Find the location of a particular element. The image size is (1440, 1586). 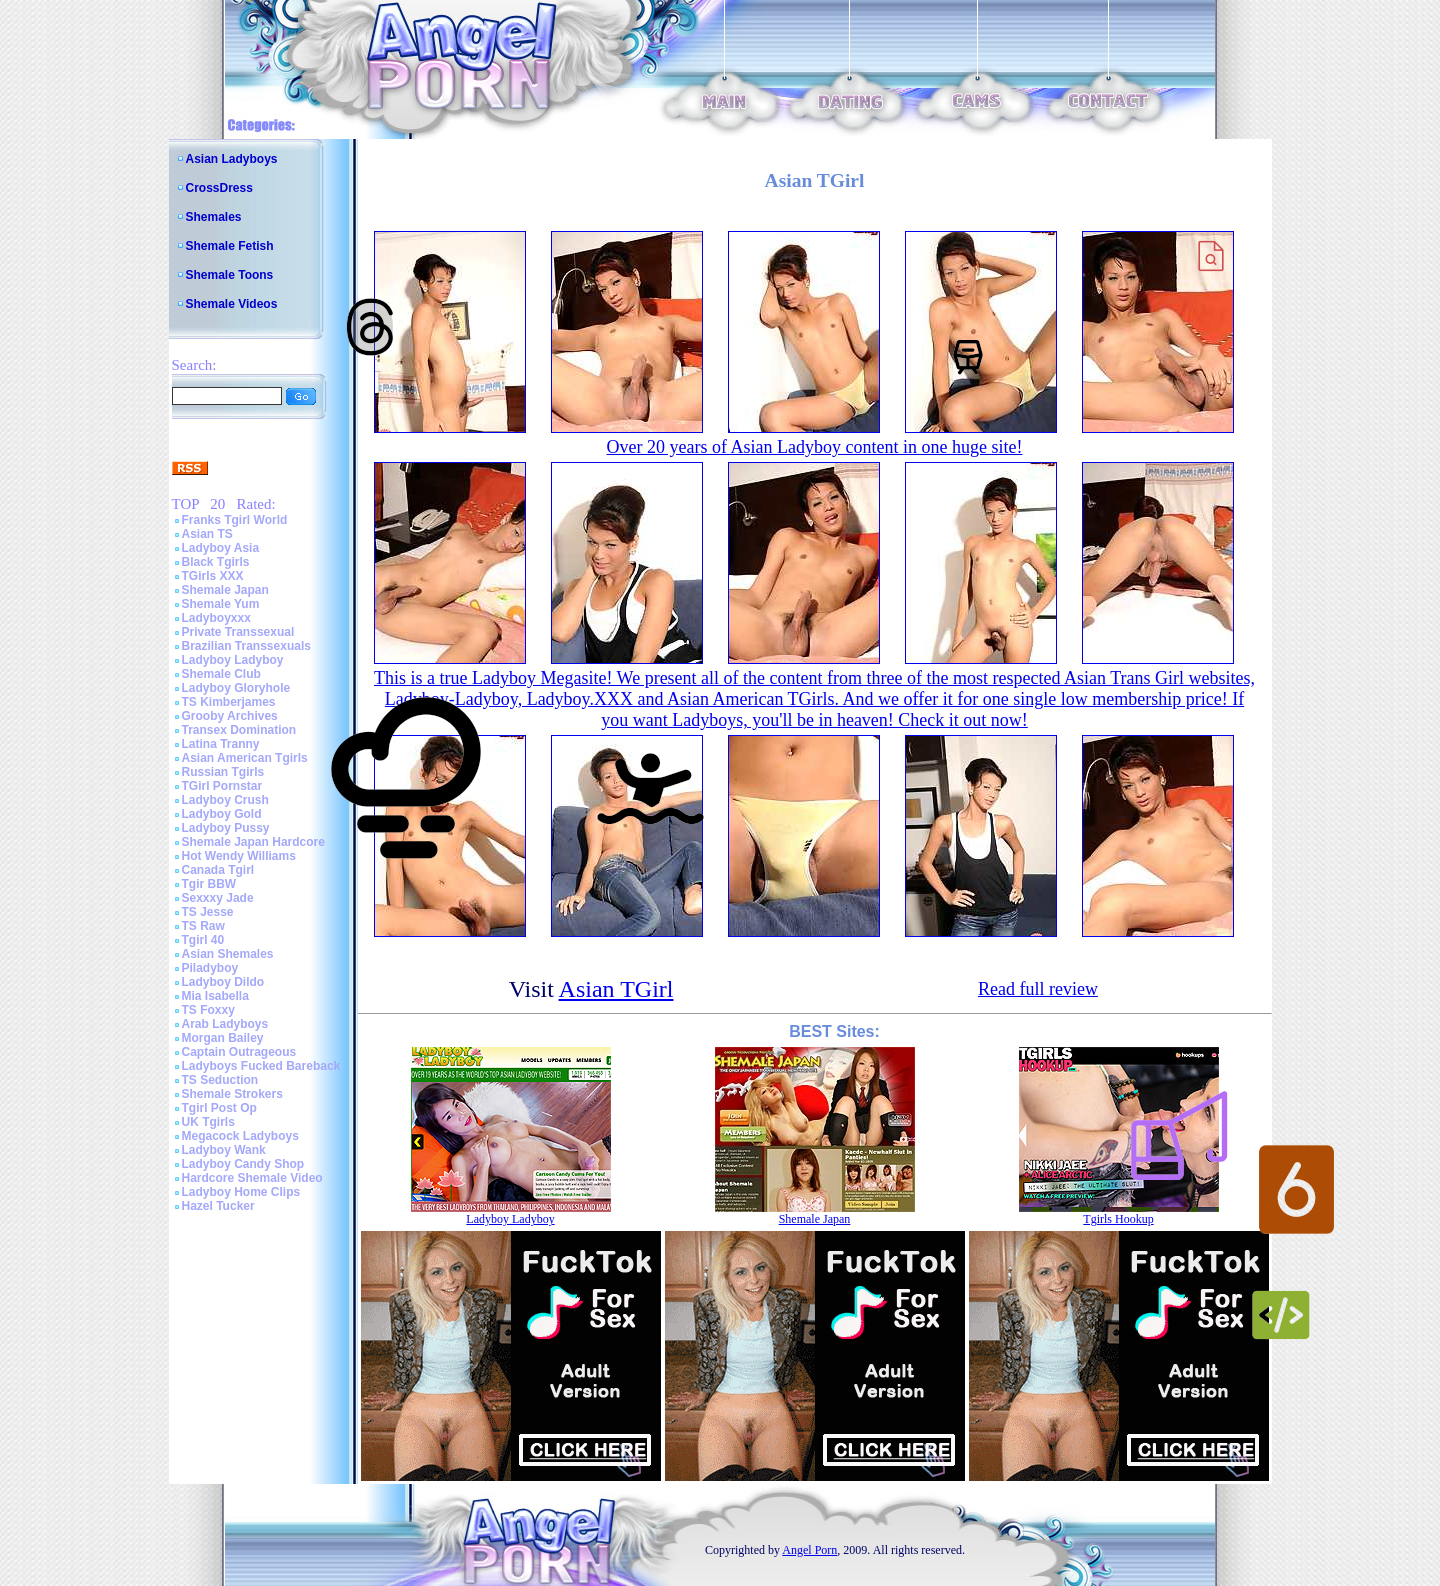

search within a document is located at coordinates (1211, 256).